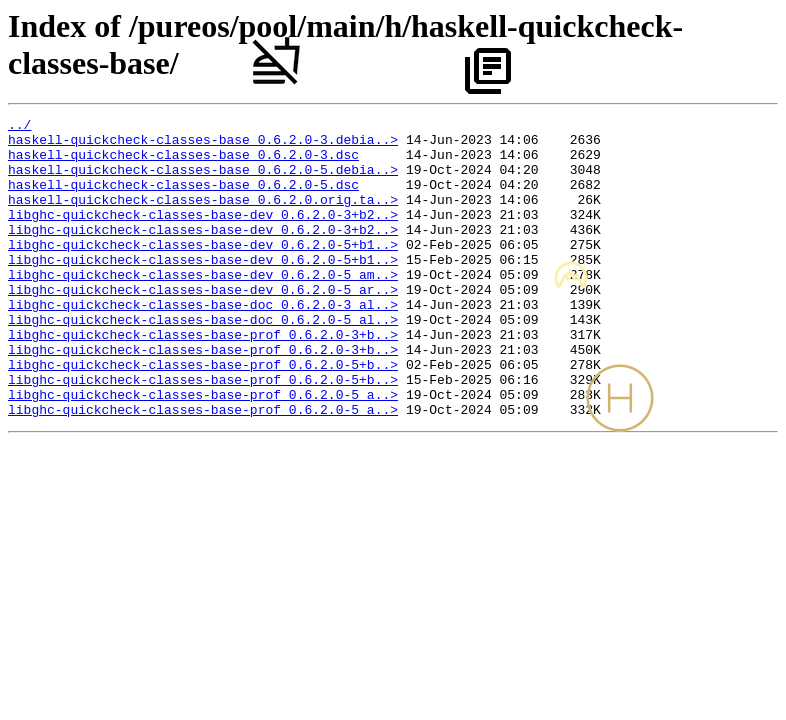 The image size is (786, 720). Describe the element at coordinates (620, 398) in the screenshot. I see `navigate to items starting with the letter H` at that location.